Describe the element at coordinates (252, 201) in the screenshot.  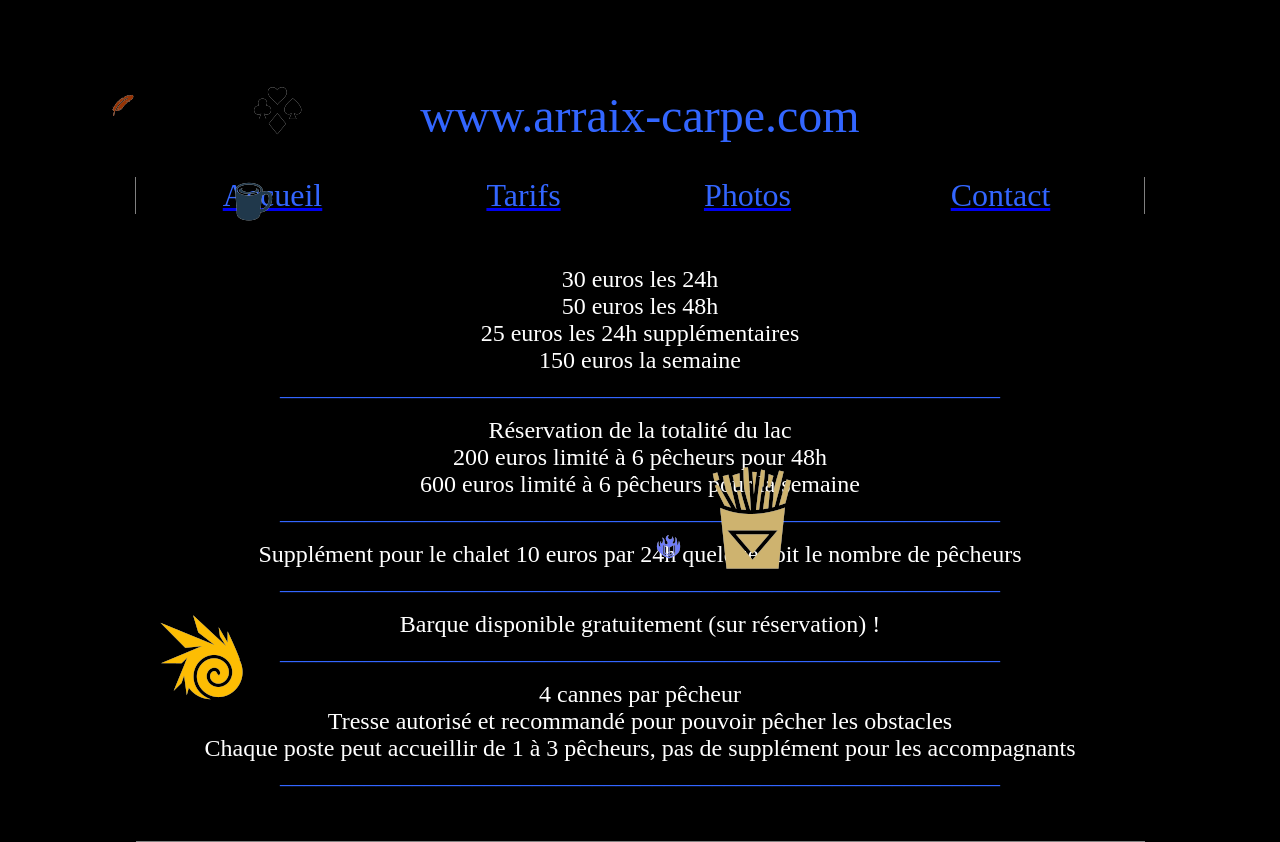
I see `access a café or coffee shop feature` at that location.